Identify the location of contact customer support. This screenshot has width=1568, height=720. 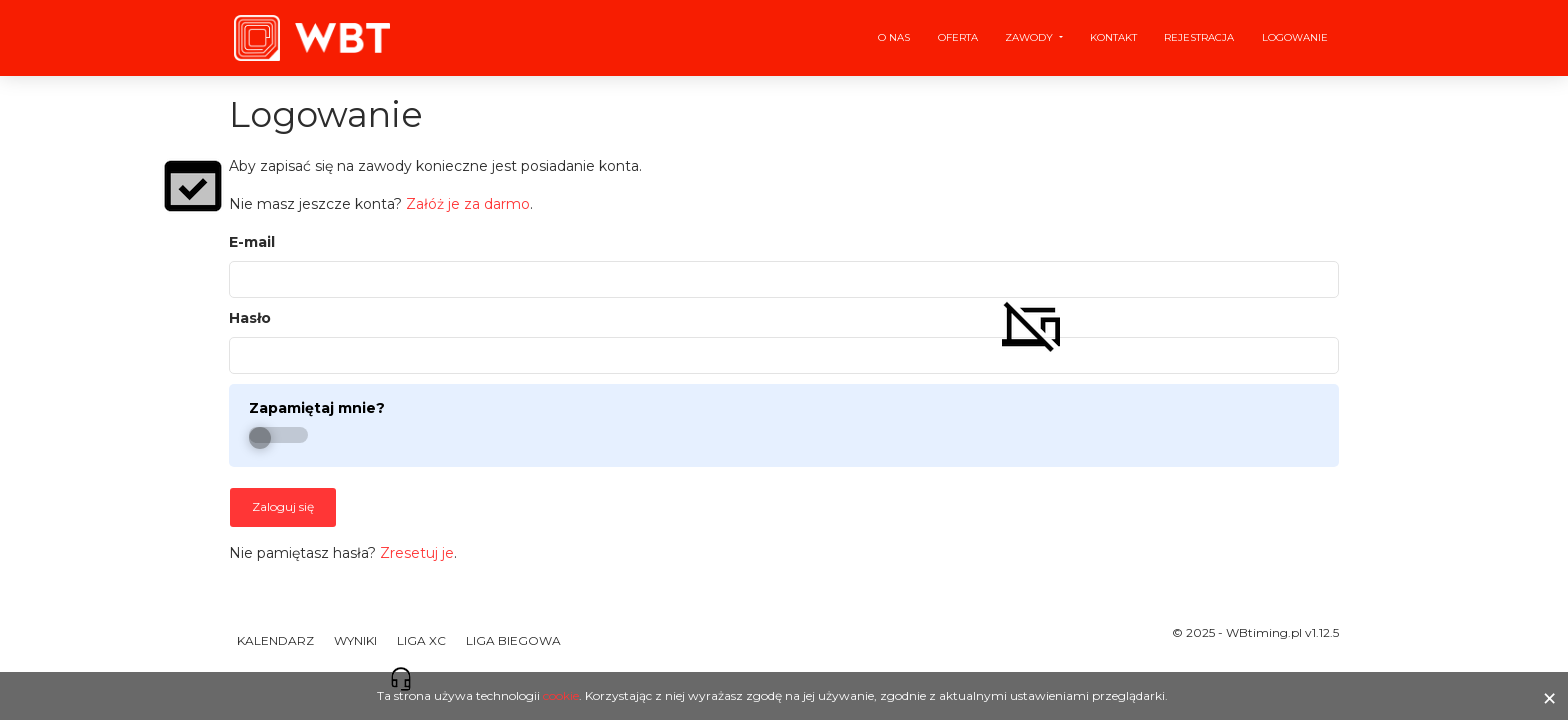
(401, 679).